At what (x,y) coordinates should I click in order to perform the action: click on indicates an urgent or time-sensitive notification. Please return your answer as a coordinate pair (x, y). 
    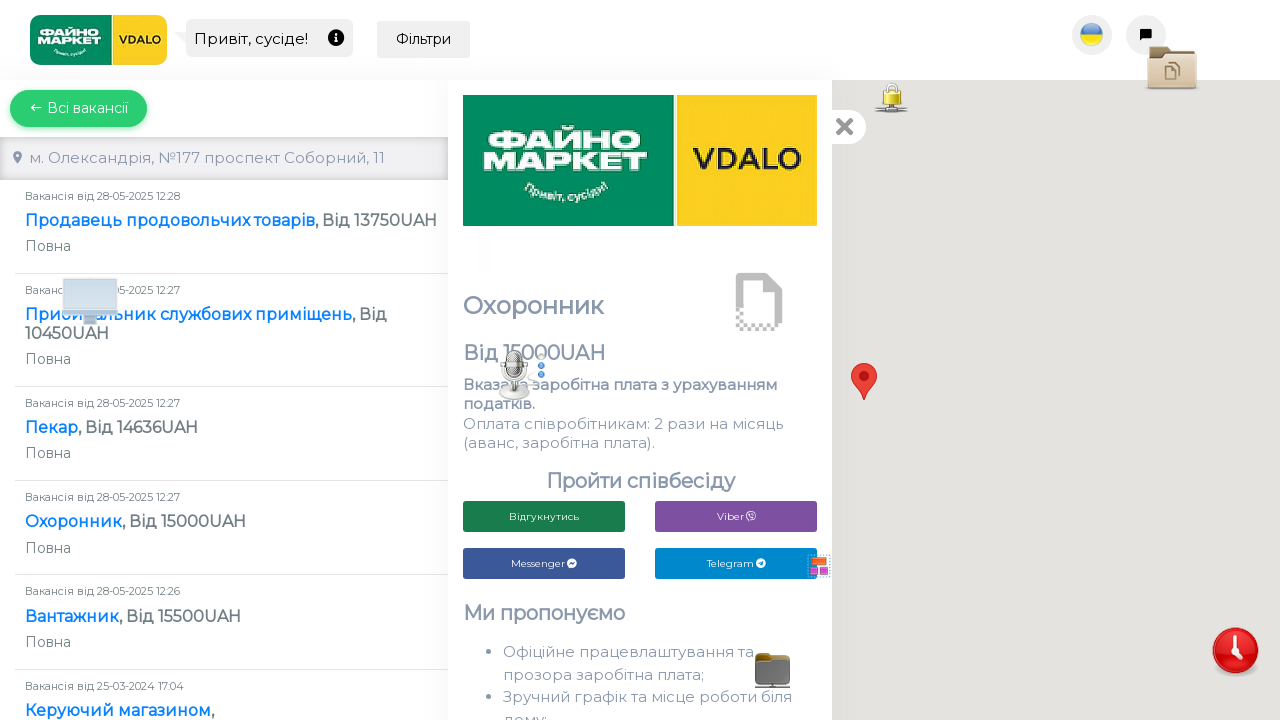
    Looking at the image, I should click on (1235, 651).